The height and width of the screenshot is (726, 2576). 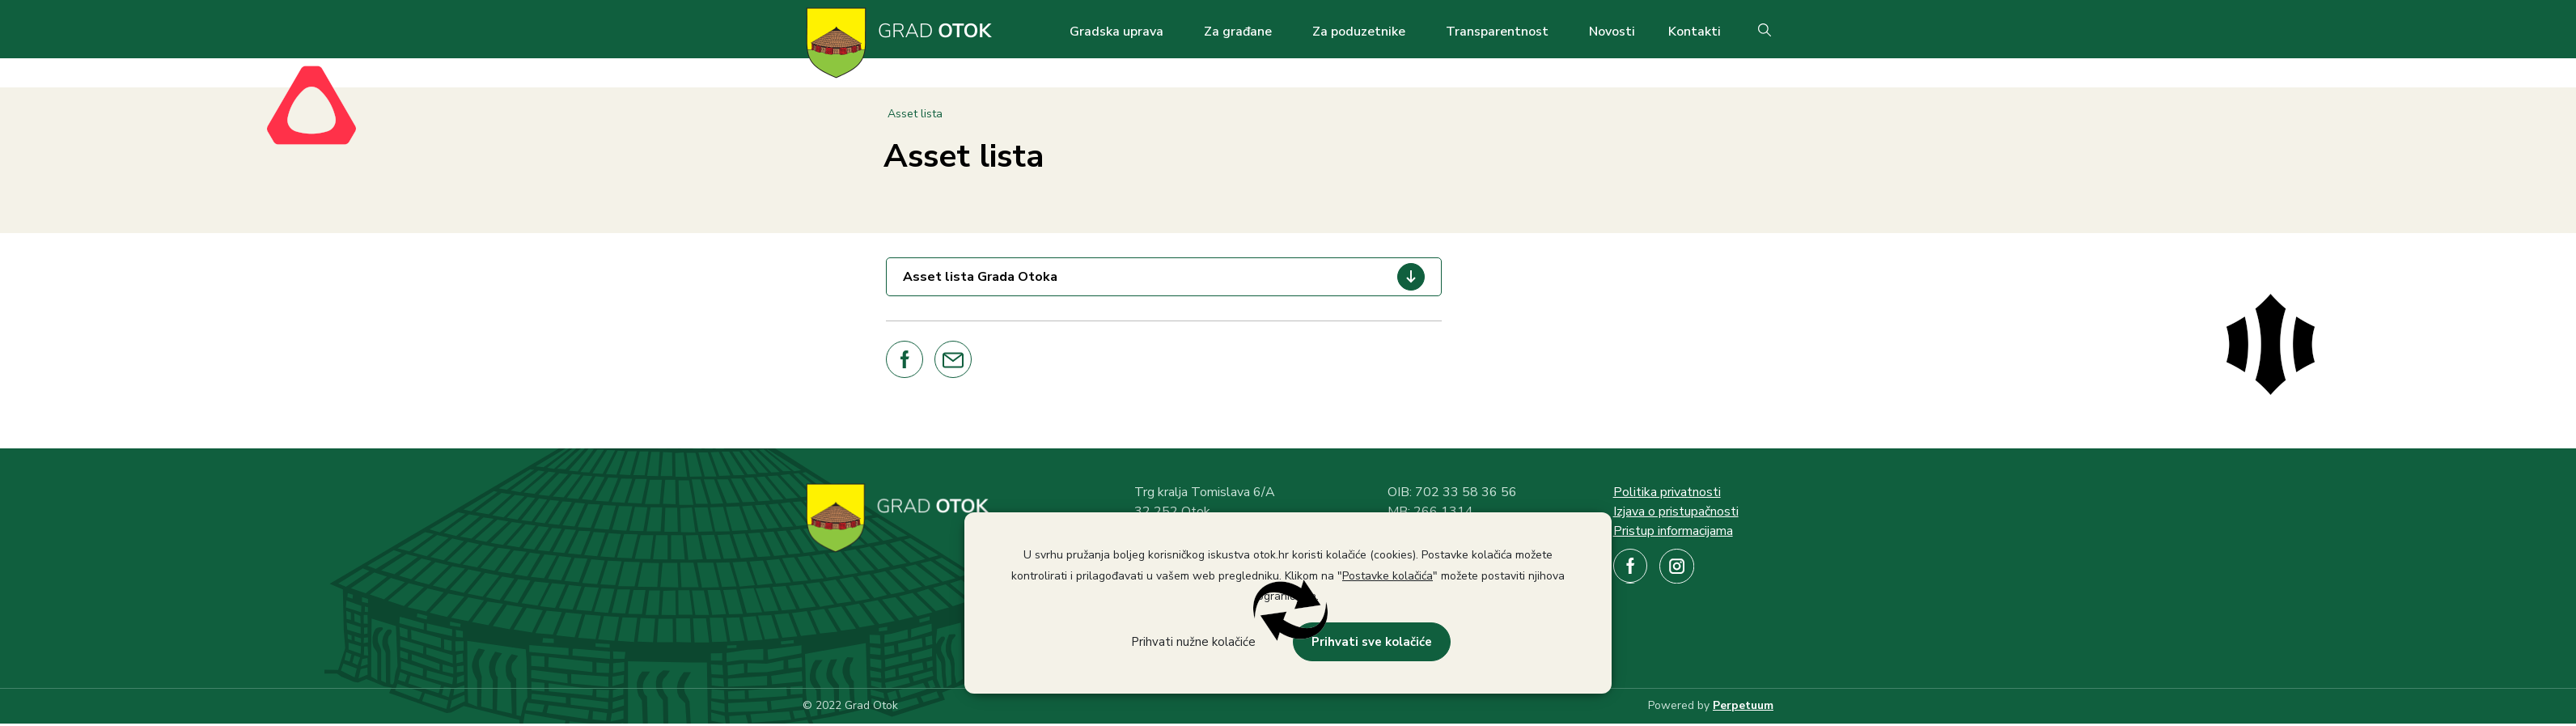 What do you see at coordinates (311, 105) in the screenshot?
I see `HTC Vive brand logo` at bounding box center [311, 105].